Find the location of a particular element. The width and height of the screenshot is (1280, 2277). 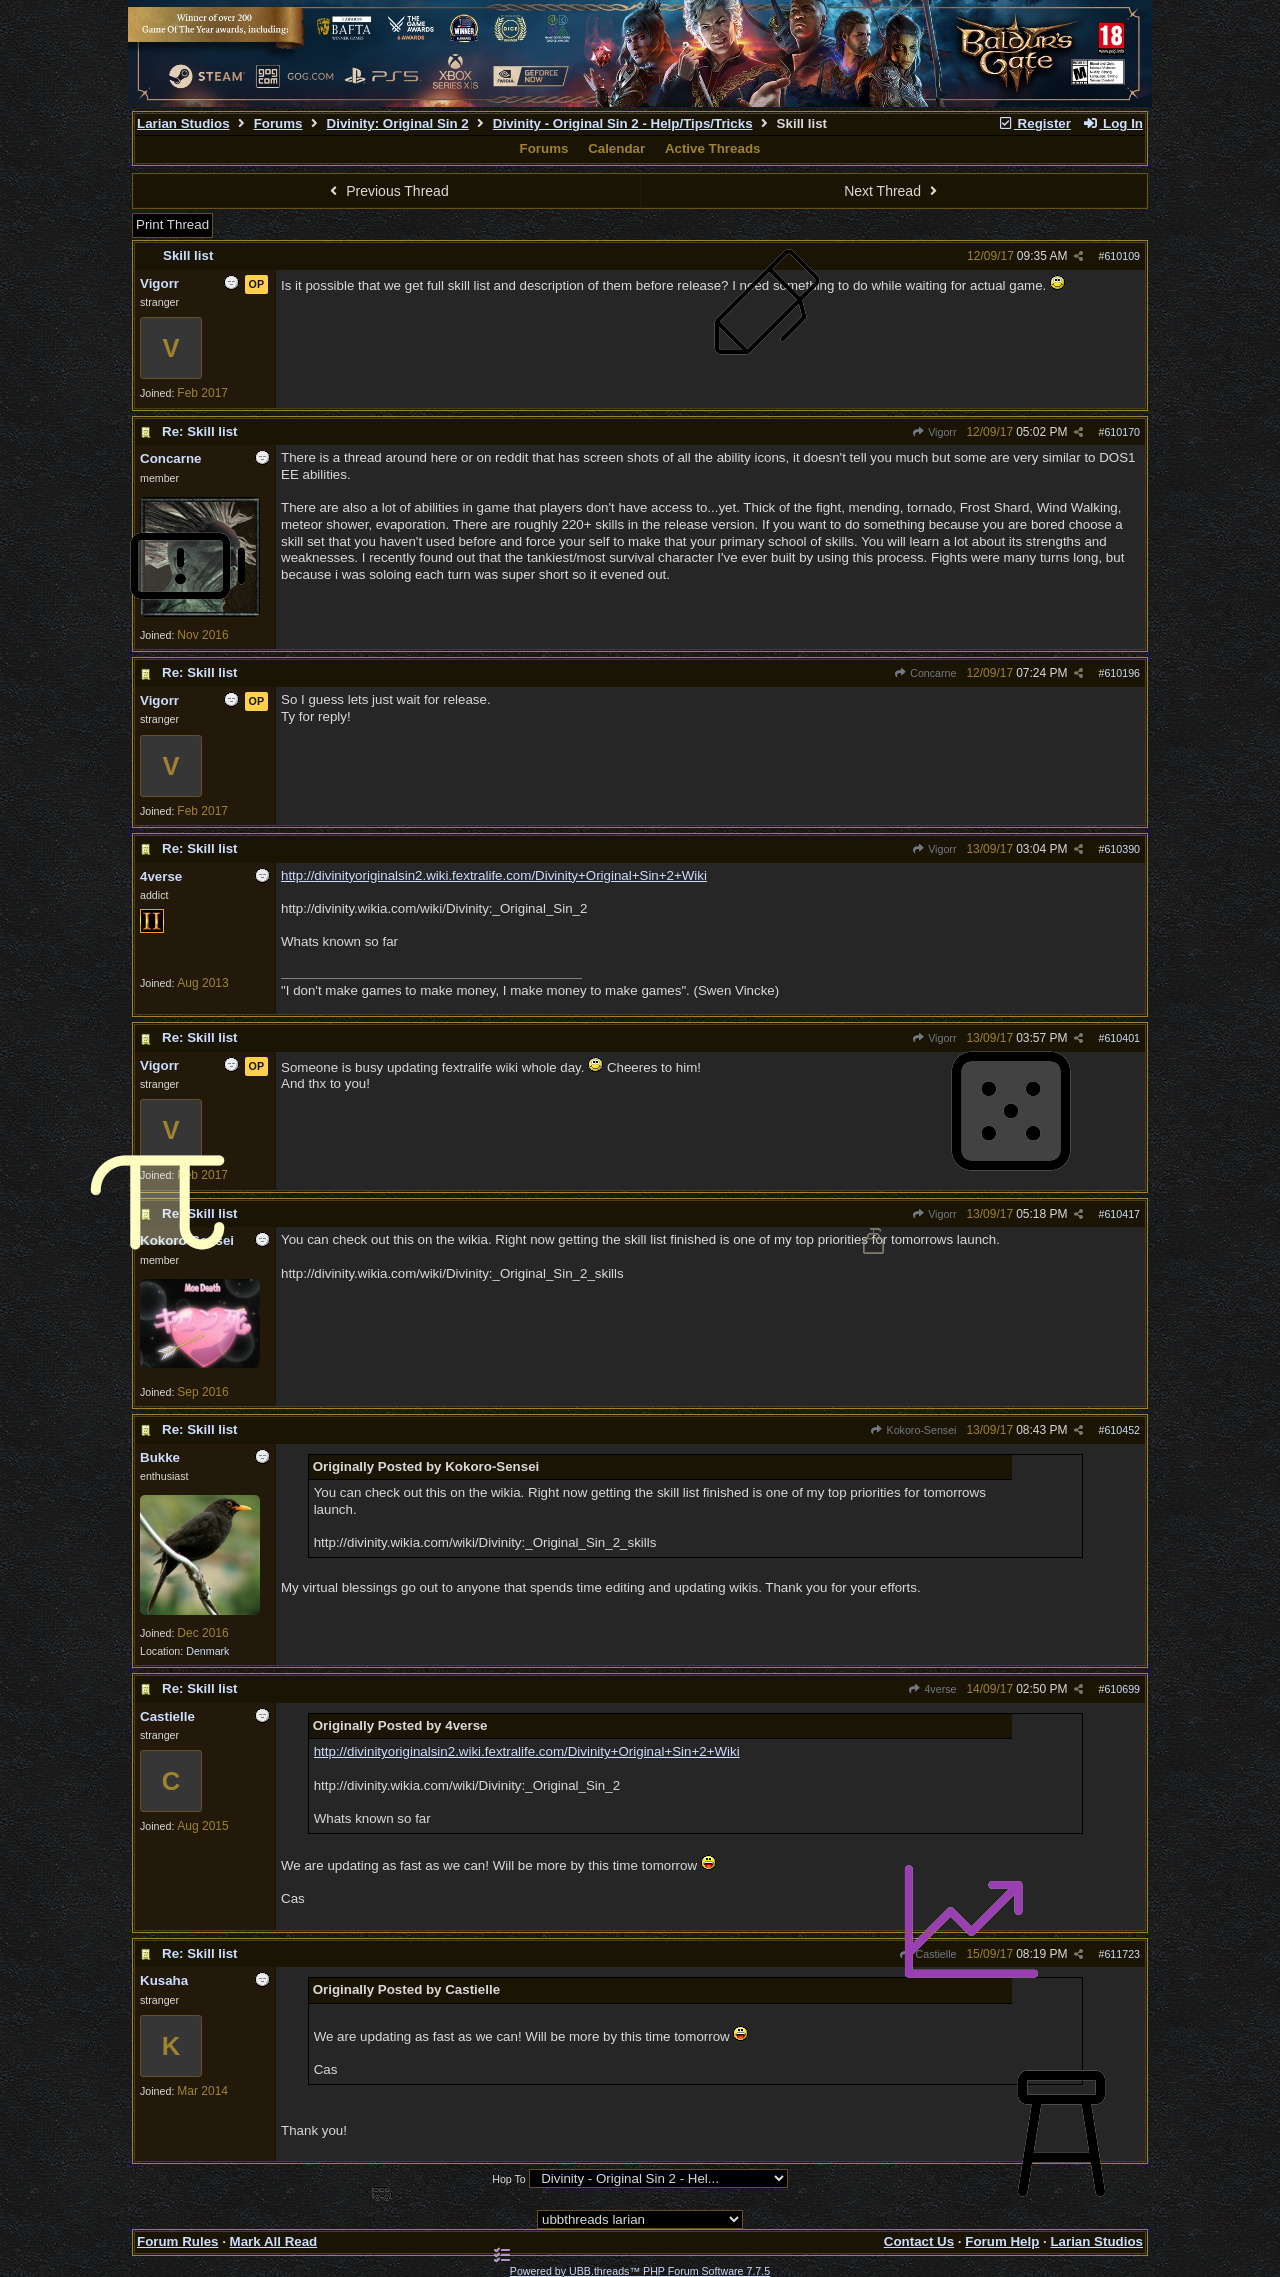

view completed tasks is located at coordinates (502, 2255).